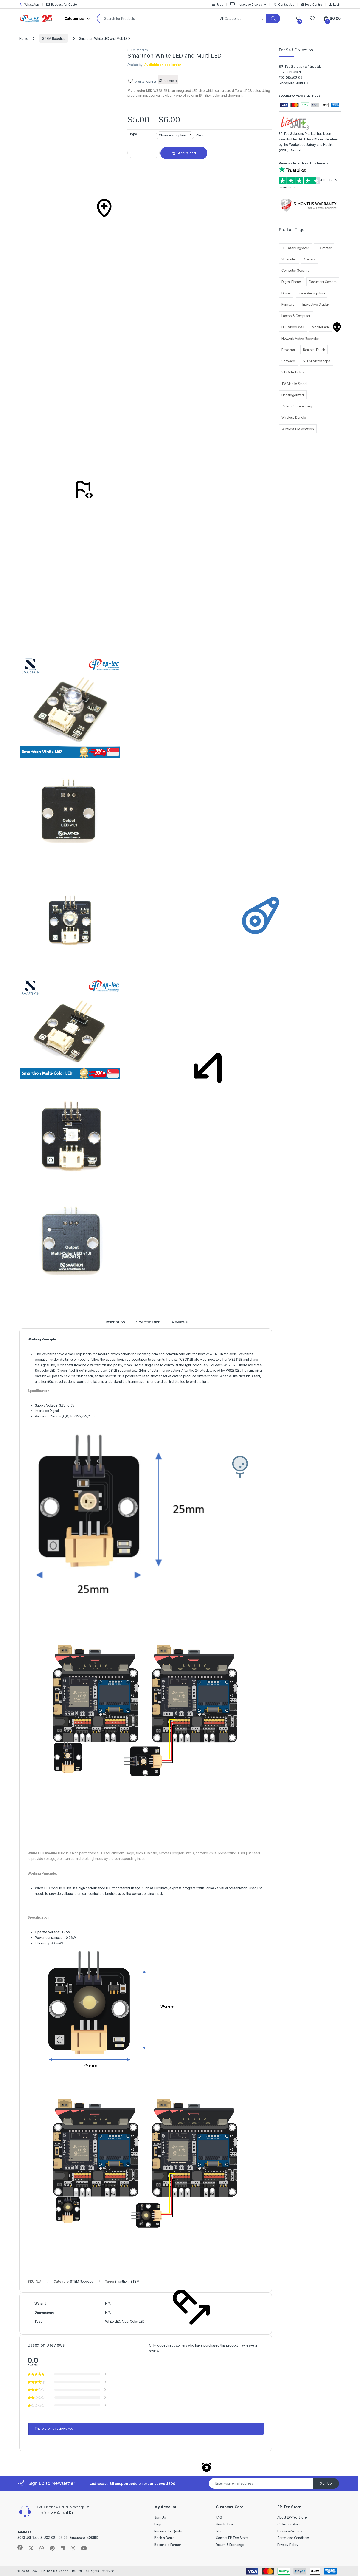 The width and height of the screenshot is (360, 2576). I want to click on make a sharp left turn in navigation, so click(209, 1068).